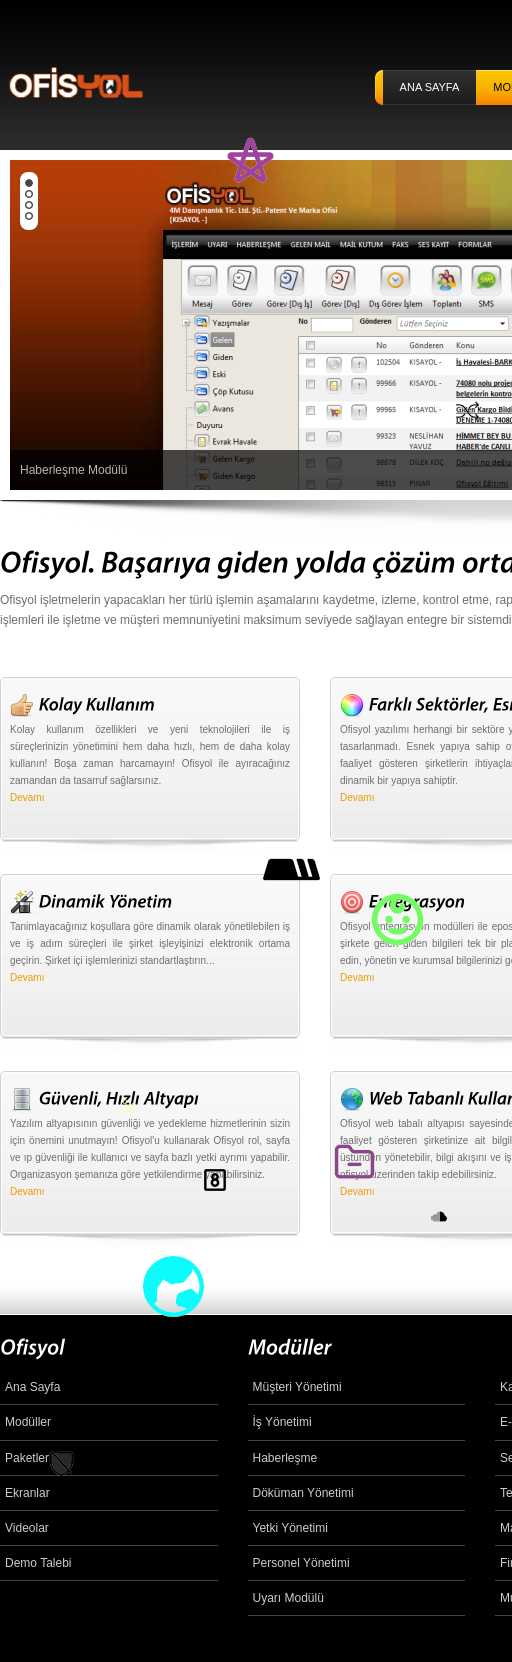  I want to click on remove a folder, so click(354, 1162).